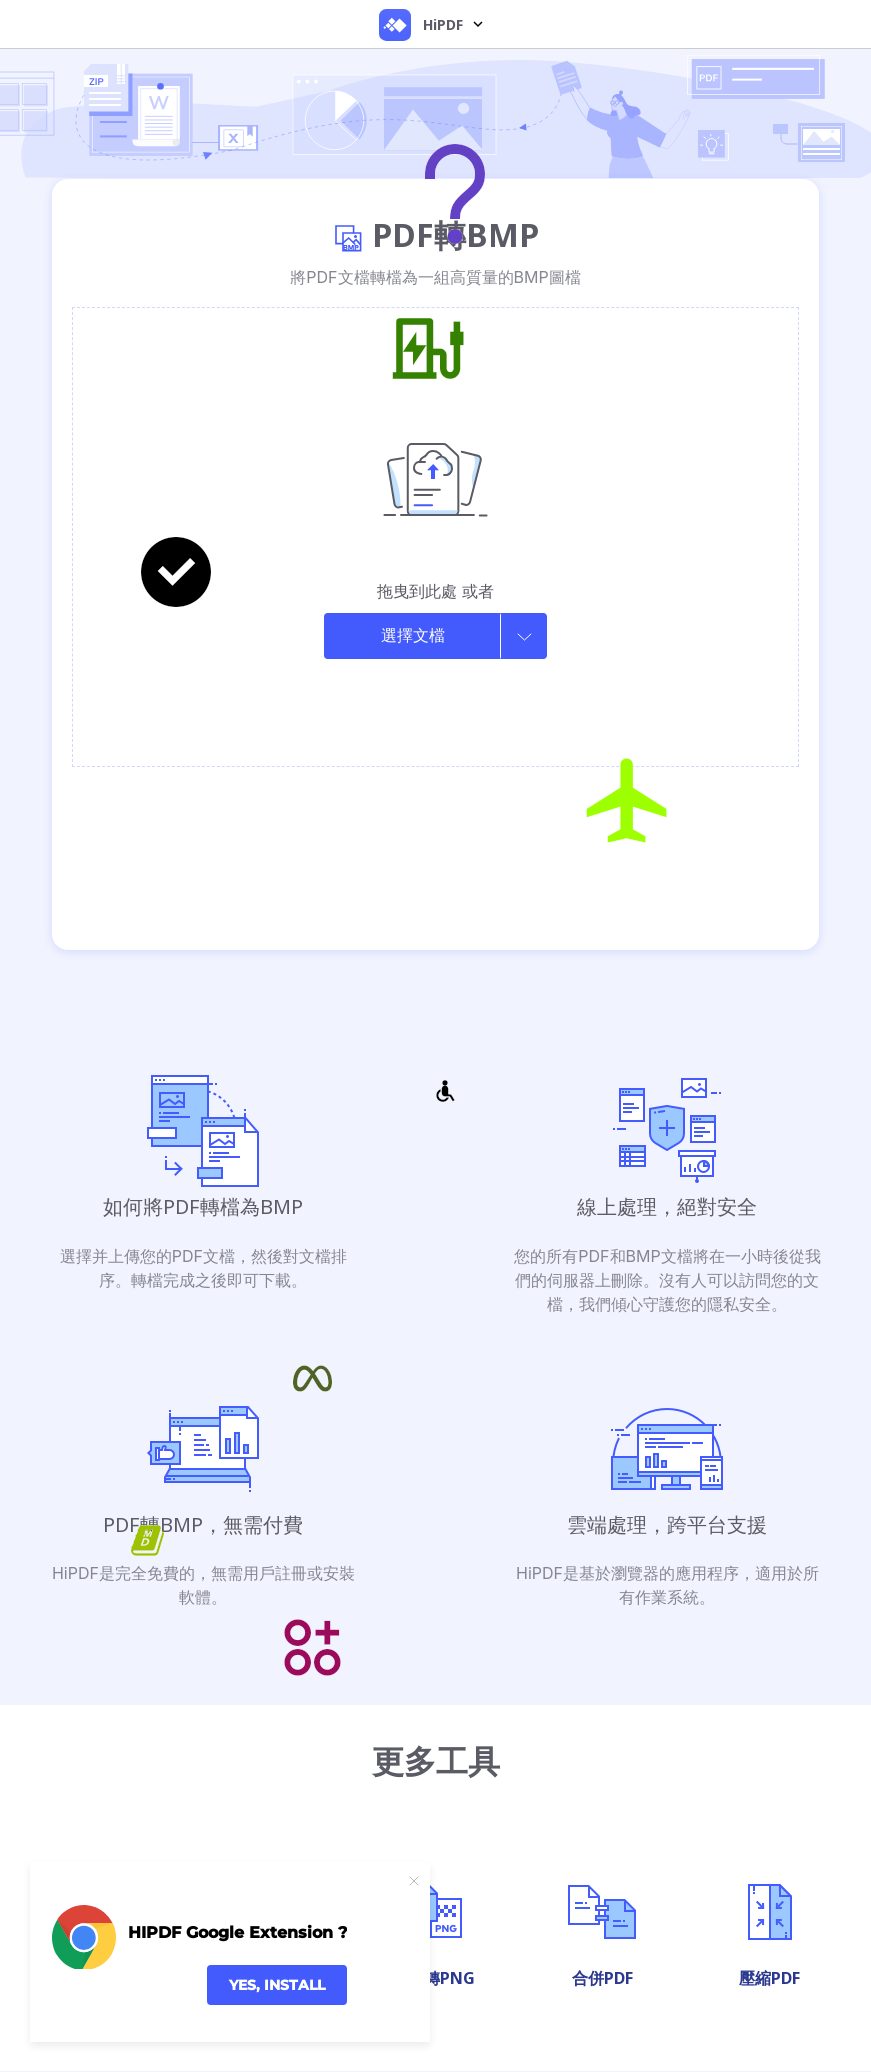 The height and width of the screenshot is (2072, 871). What do you see at coordinates (312, 1378) in the screenshot?
I see `Meta company logo` at bounding box center [312, 1378].